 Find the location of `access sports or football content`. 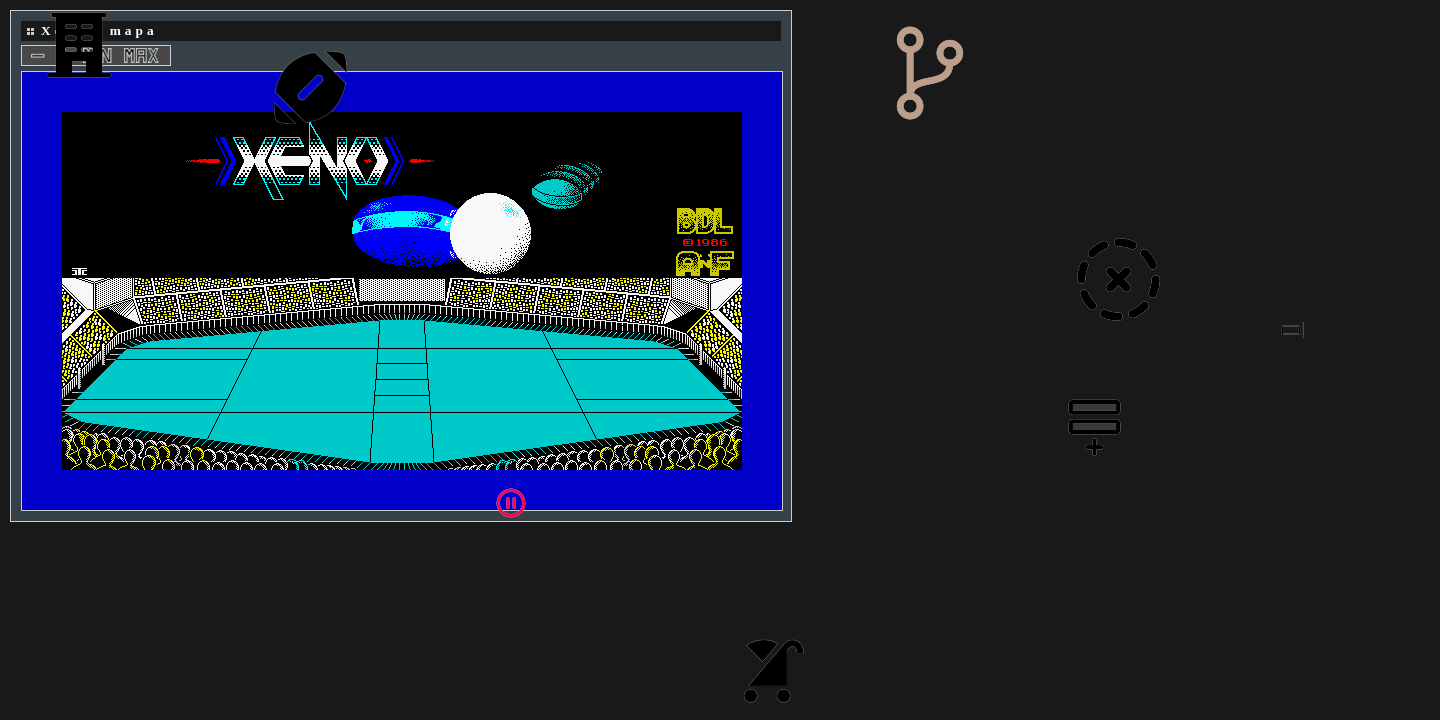

access sports or football content is located at coordinates (310, 87).